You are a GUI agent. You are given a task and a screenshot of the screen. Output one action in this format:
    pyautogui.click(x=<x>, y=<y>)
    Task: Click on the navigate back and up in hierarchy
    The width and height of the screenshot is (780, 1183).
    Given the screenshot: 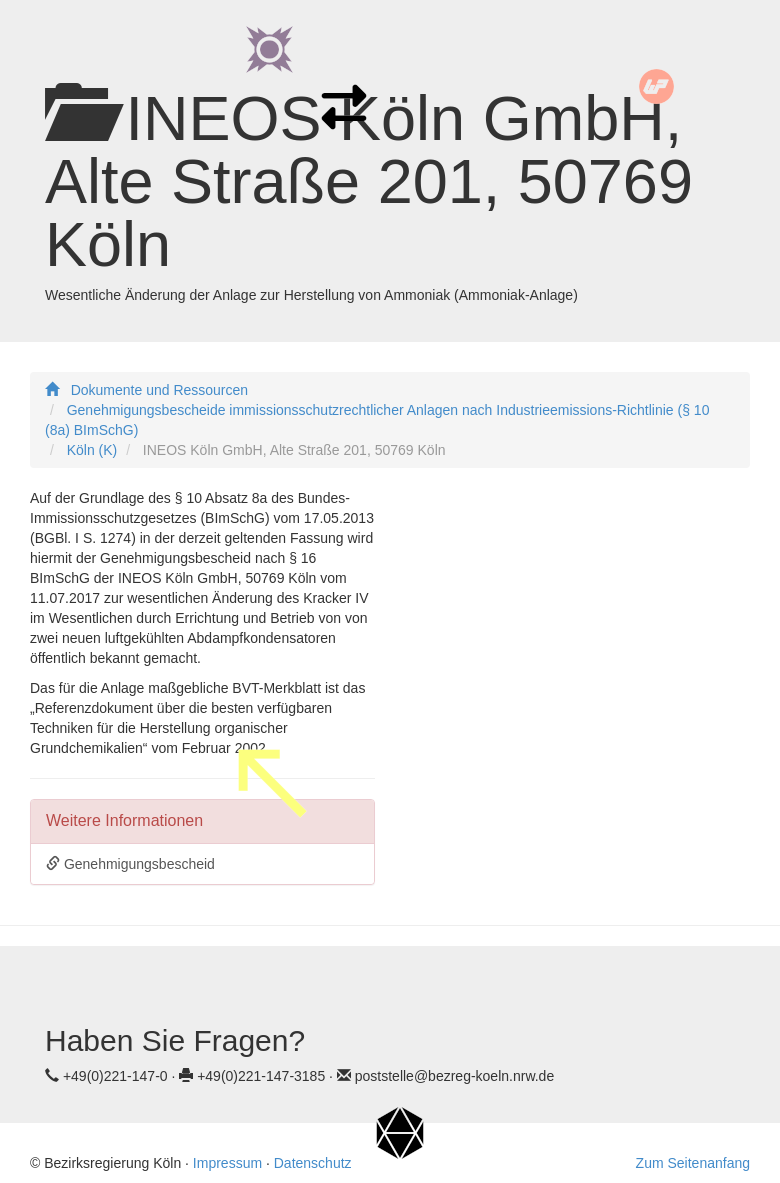 What is the action you would take?
    pyautogui.click(x=271, y=782)
    